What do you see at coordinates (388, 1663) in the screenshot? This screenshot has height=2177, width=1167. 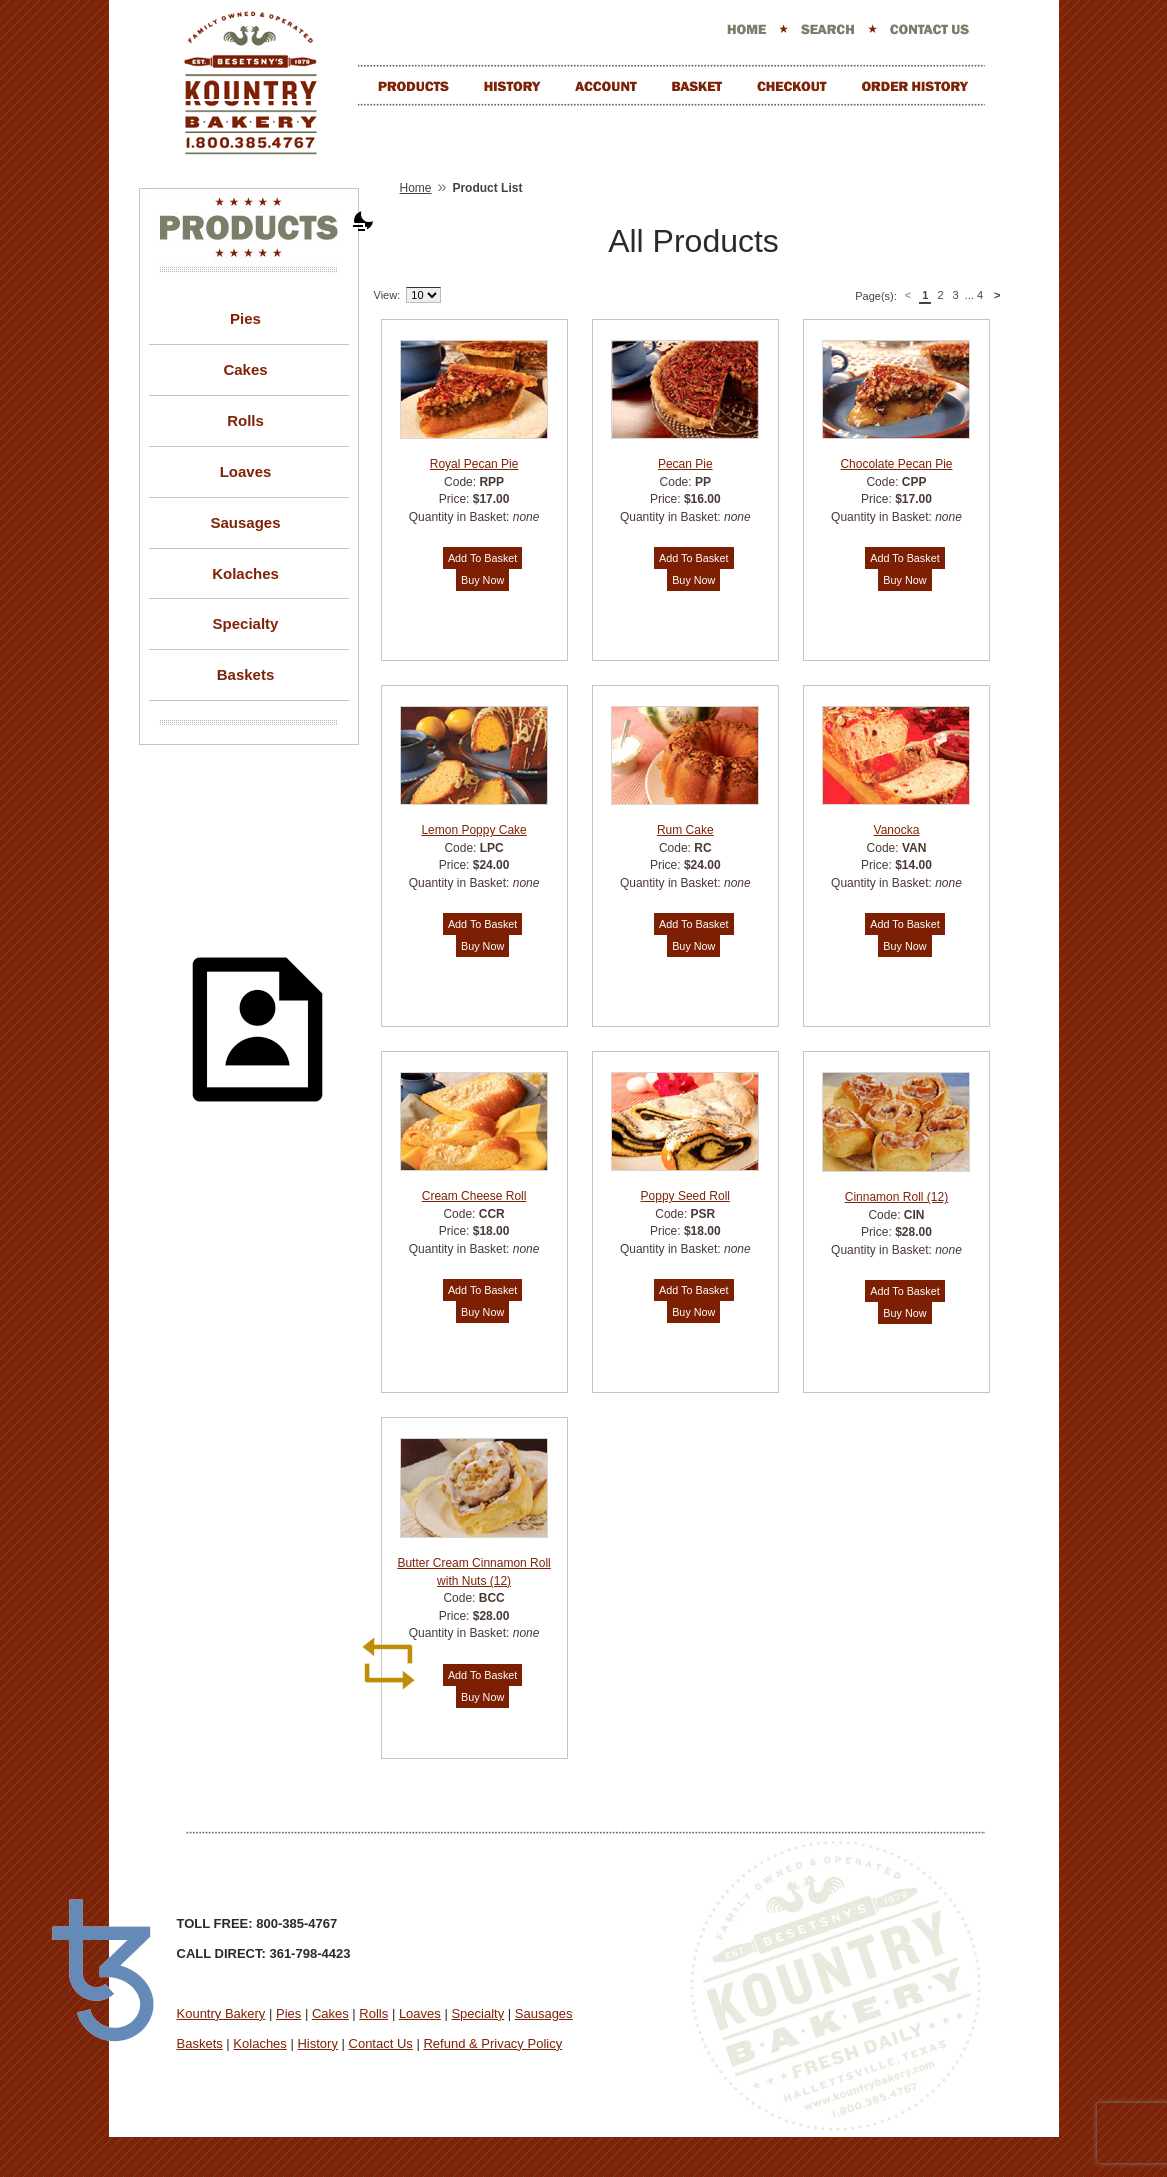 I see `enable repeat or loop playback` at bounding box center [388, 1663].